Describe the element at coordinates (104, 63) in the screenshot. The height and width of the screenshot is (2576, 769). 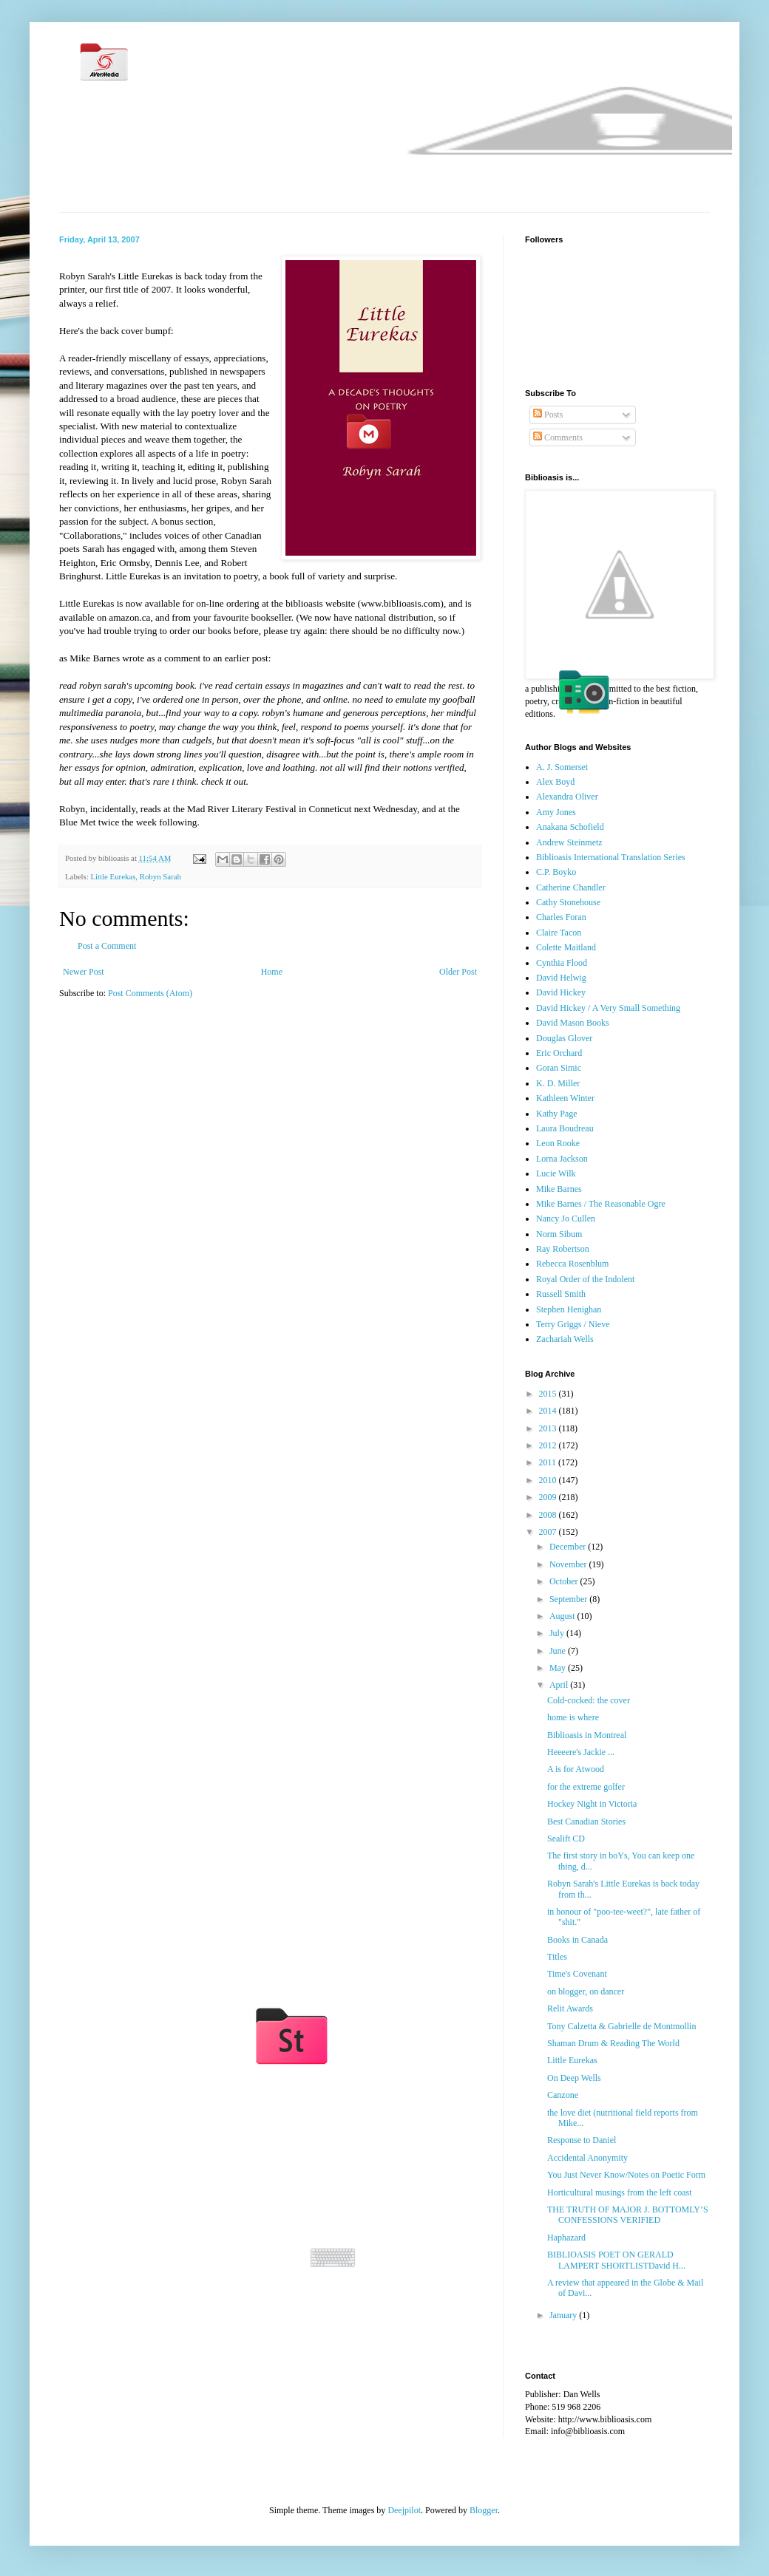
I see `open AverMedia application folder` at that location.